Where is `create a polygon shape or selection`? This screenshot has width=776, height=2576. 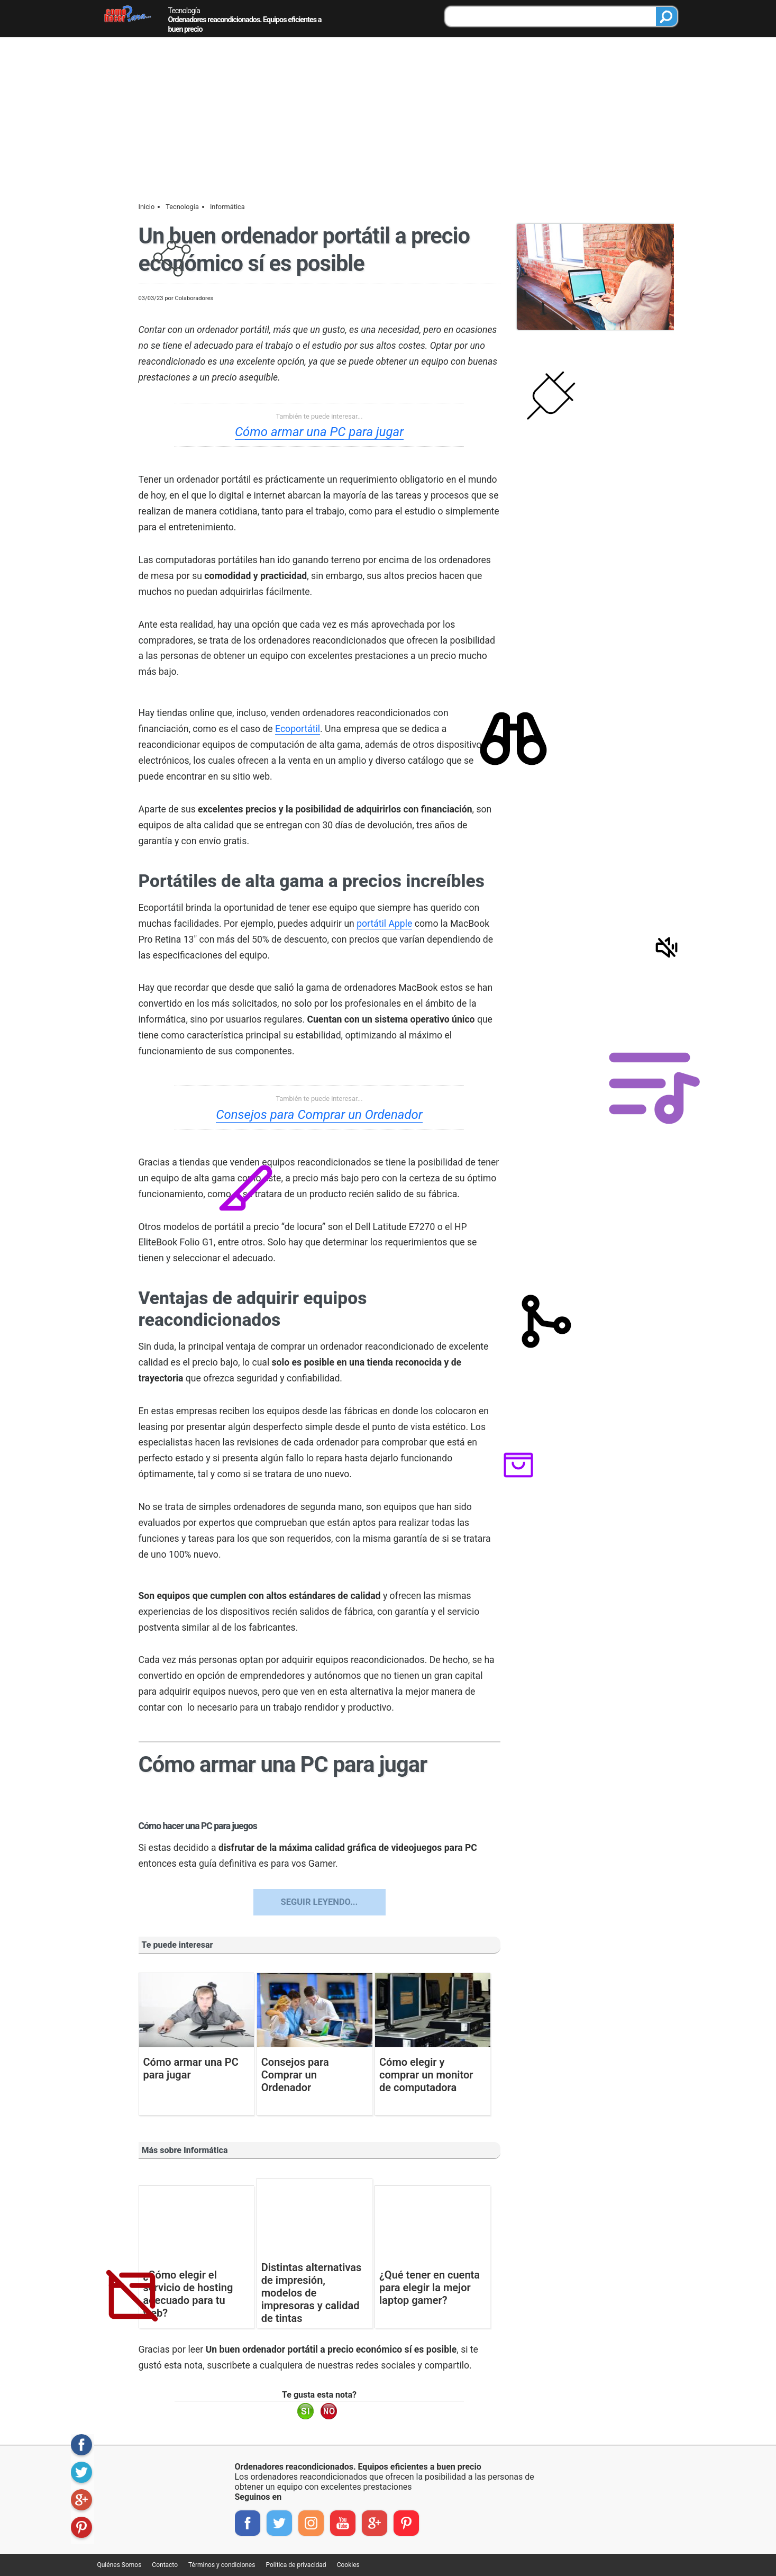
create a polygon shape or selection is located at coordinates (172, 258).